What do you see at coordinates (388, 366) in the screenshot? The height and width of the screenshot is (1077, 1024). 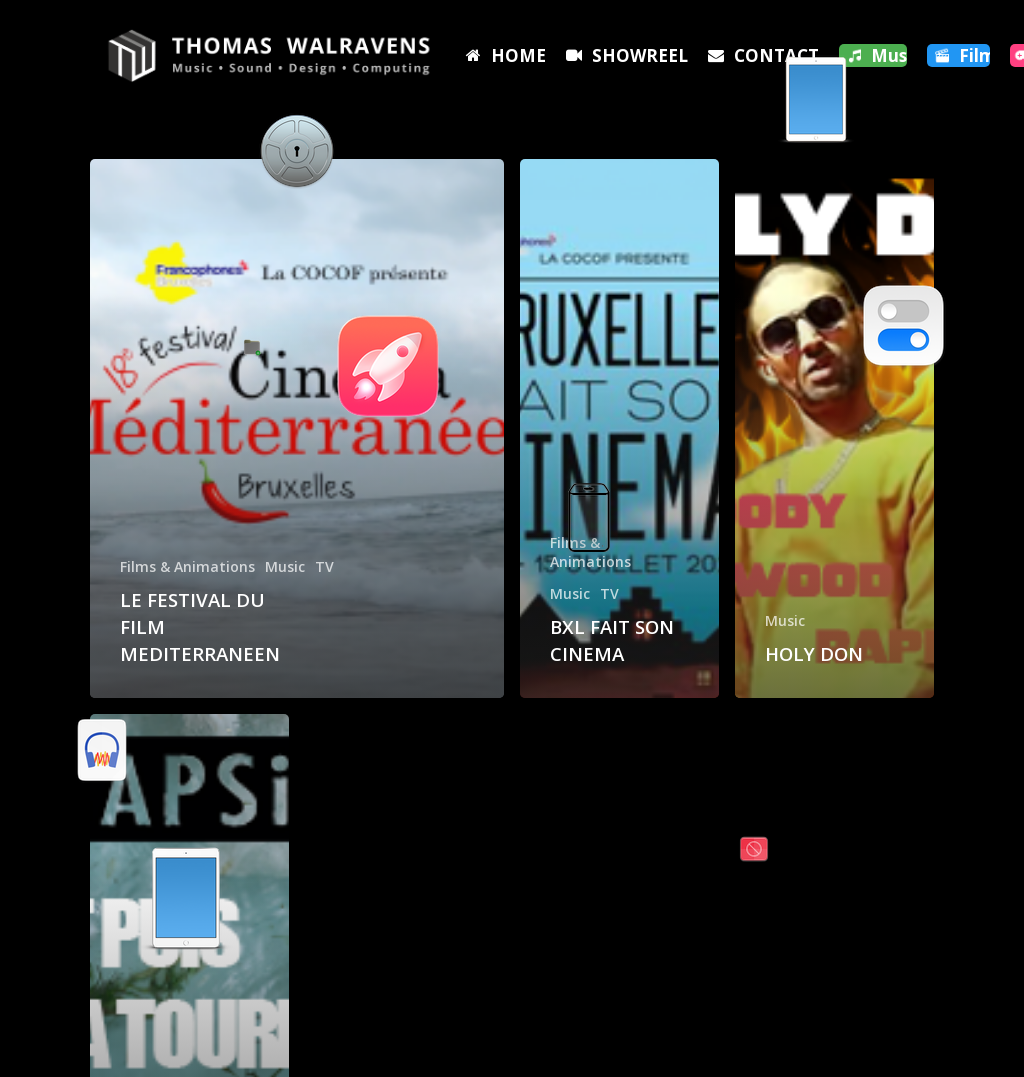 I see `open the games app` at bounding box center [388, 366].